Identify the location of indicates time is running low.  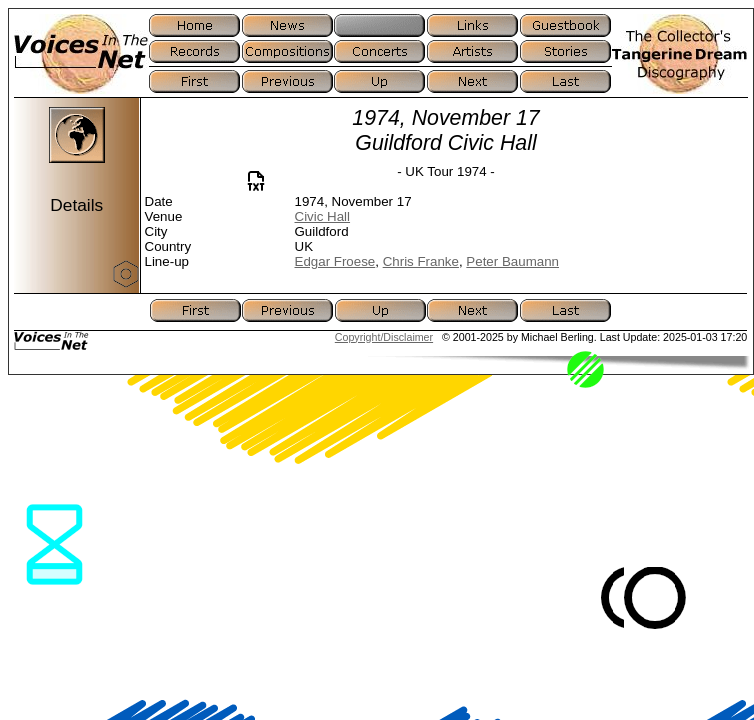
(54, 544).